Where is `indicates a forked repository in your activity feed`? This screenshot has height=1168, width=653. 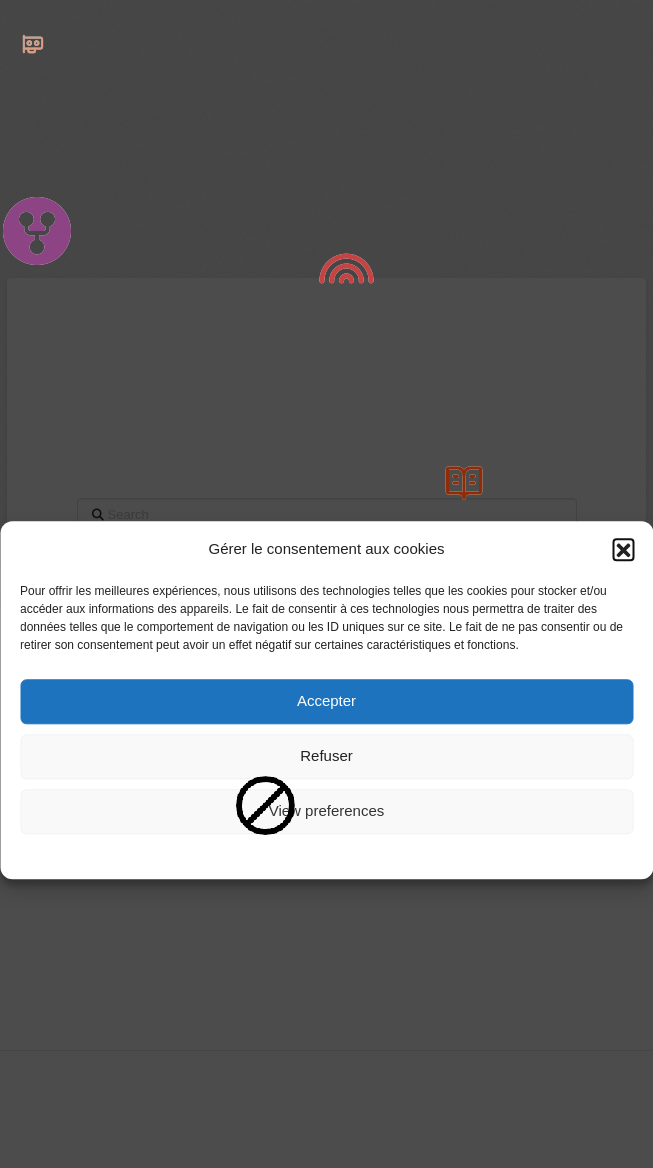 indicates a forked repository in your activity feed is located at coordinates (37, 231).